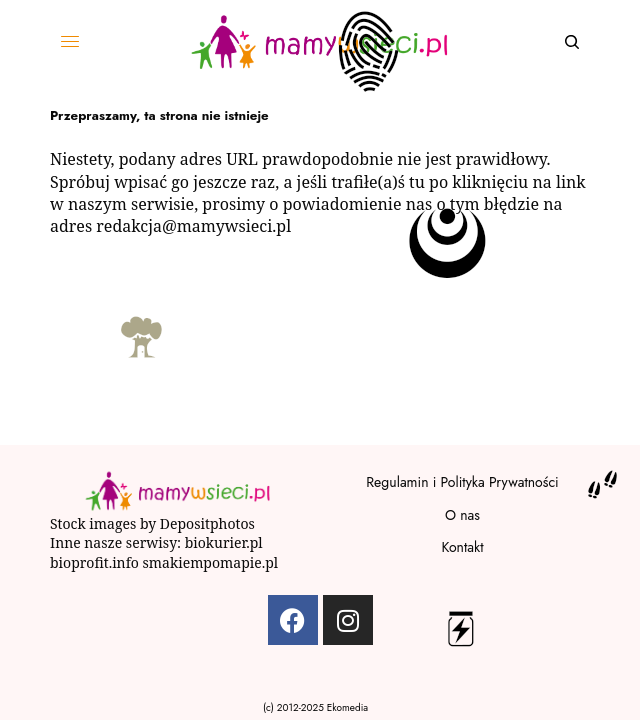  What do you see at coordinates (602, 484) in the screenshot?
I see `track wildlife or animal sightings` at bounding box center [602, 484].